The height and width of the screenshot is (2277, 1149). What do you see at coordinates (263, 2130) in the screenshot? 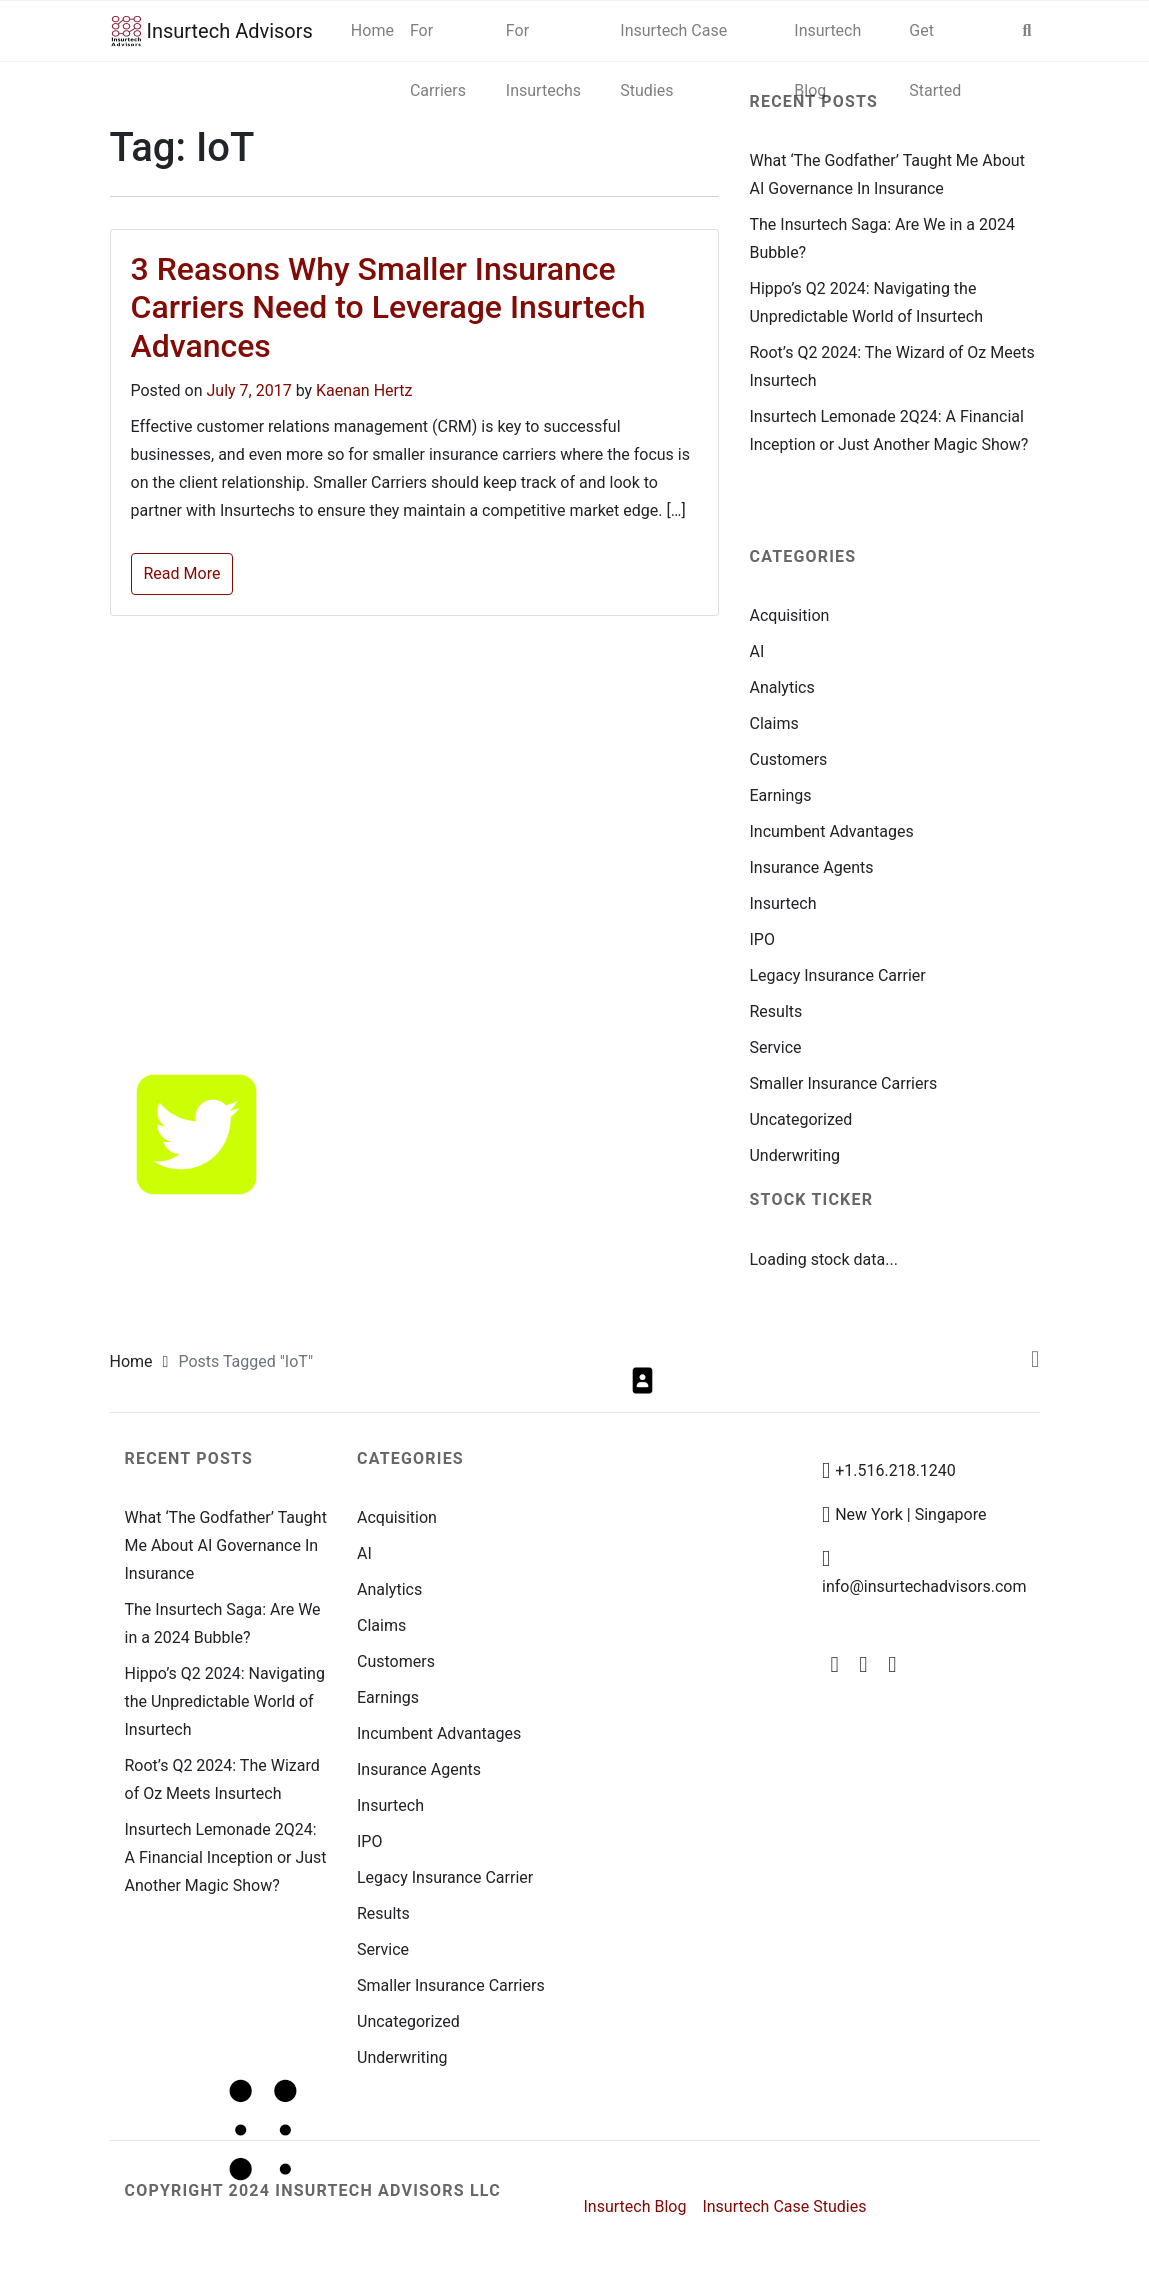
I see `enable braille accessibility features` at bounding box center [263, 2130].